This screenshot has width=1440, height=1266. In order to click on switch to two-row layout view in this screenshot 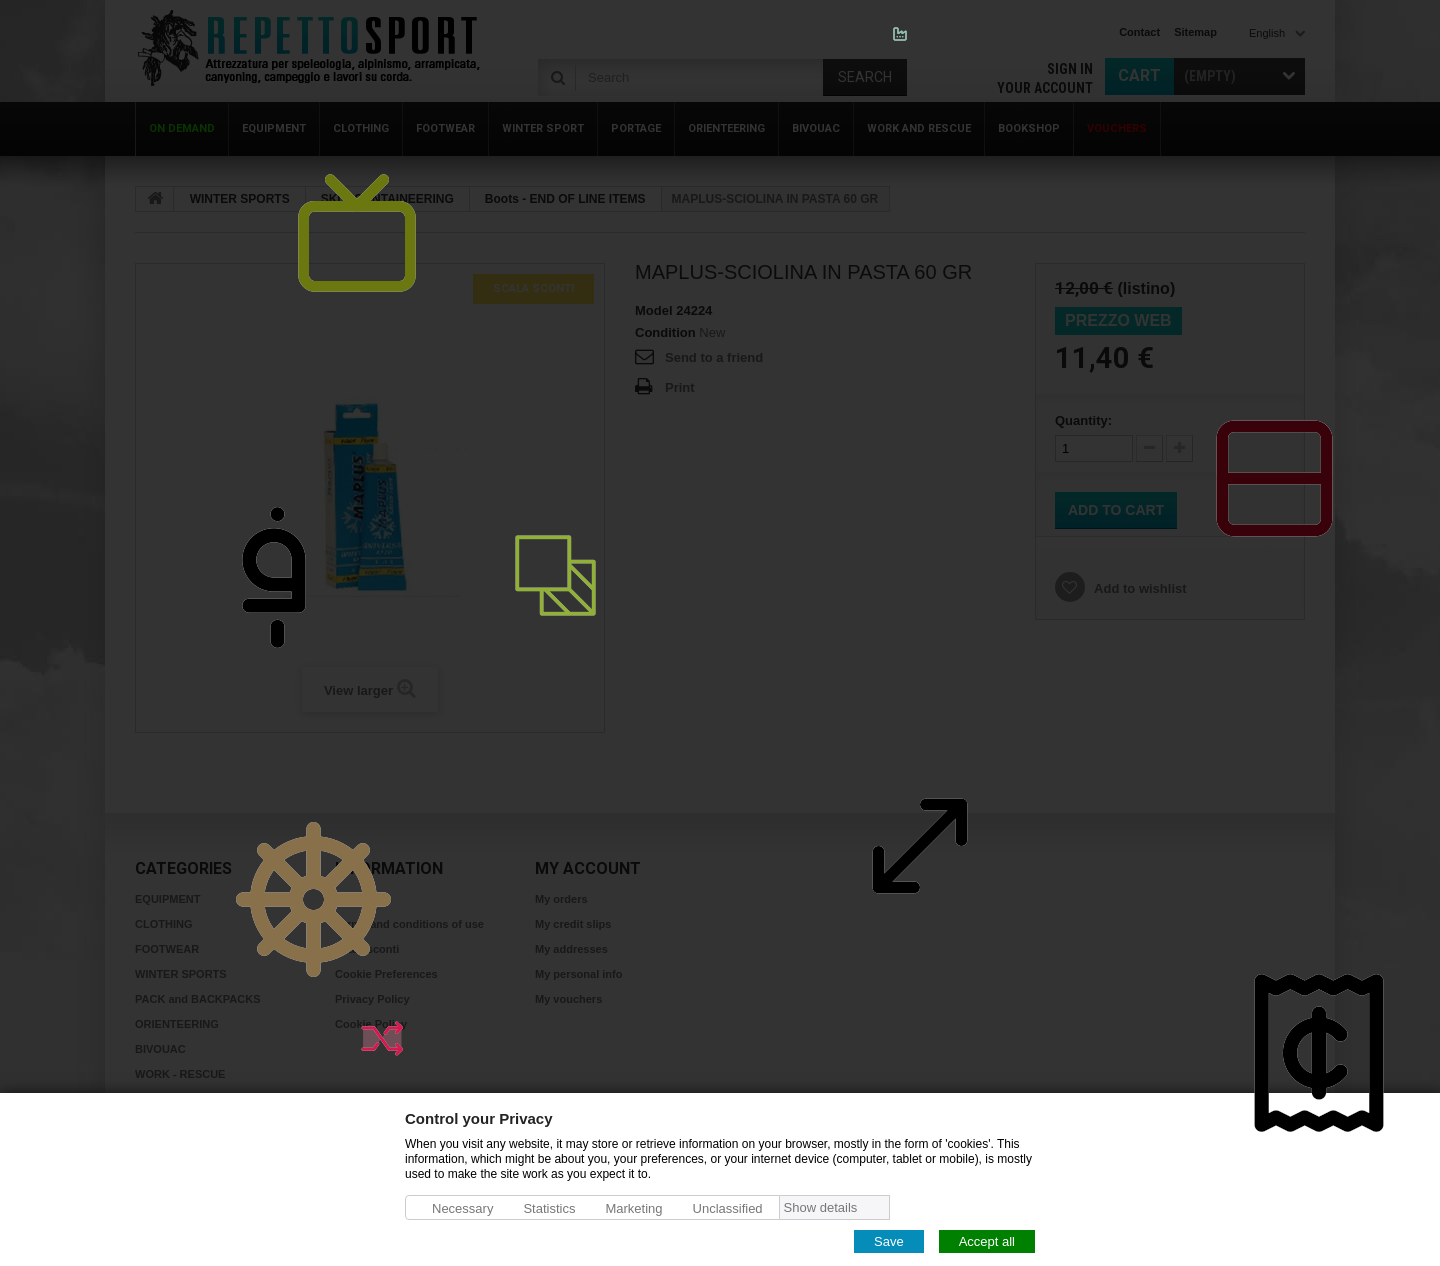, I will do `click(1274, 478)`.